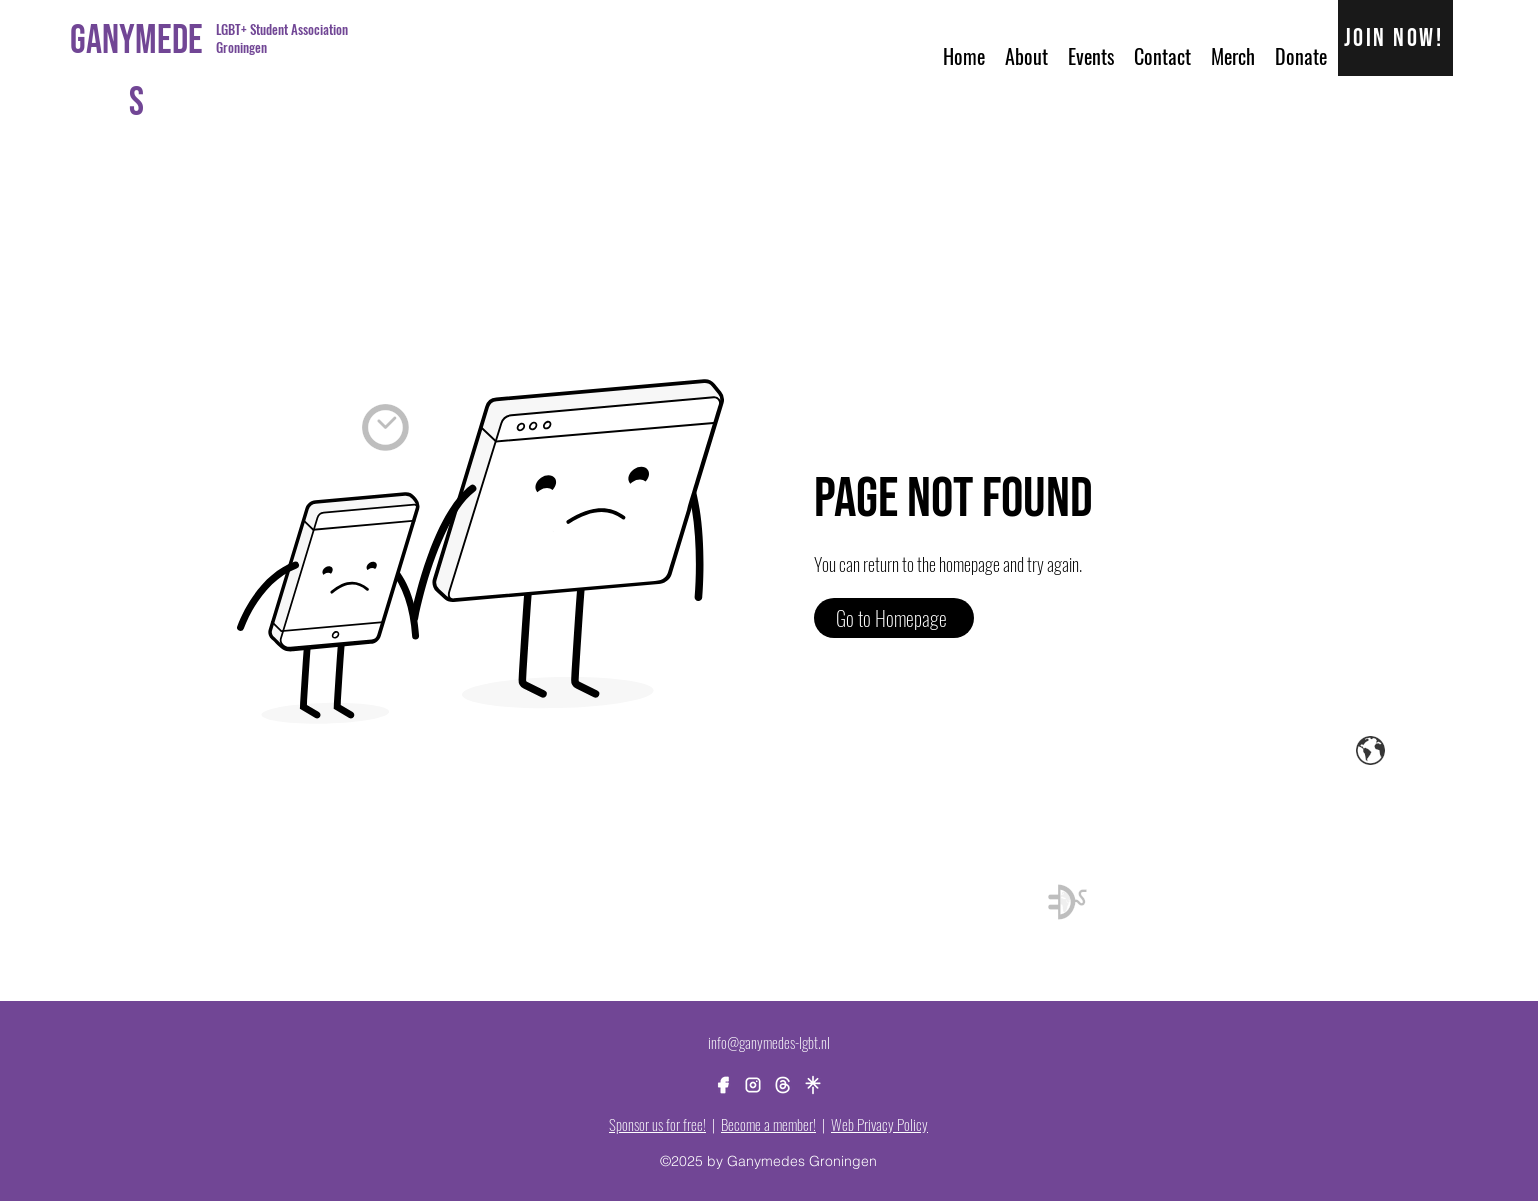 The height and width of the screenshot is (1201, 1538). I want to click on access software sources and repository settings, so click(1370, 750).